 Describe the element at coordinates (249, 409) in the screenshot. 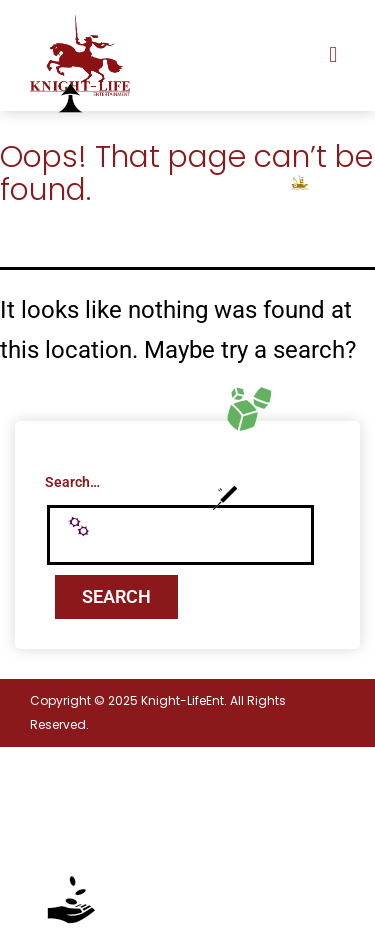

I see `roll dice or randomize outcome` at that location.